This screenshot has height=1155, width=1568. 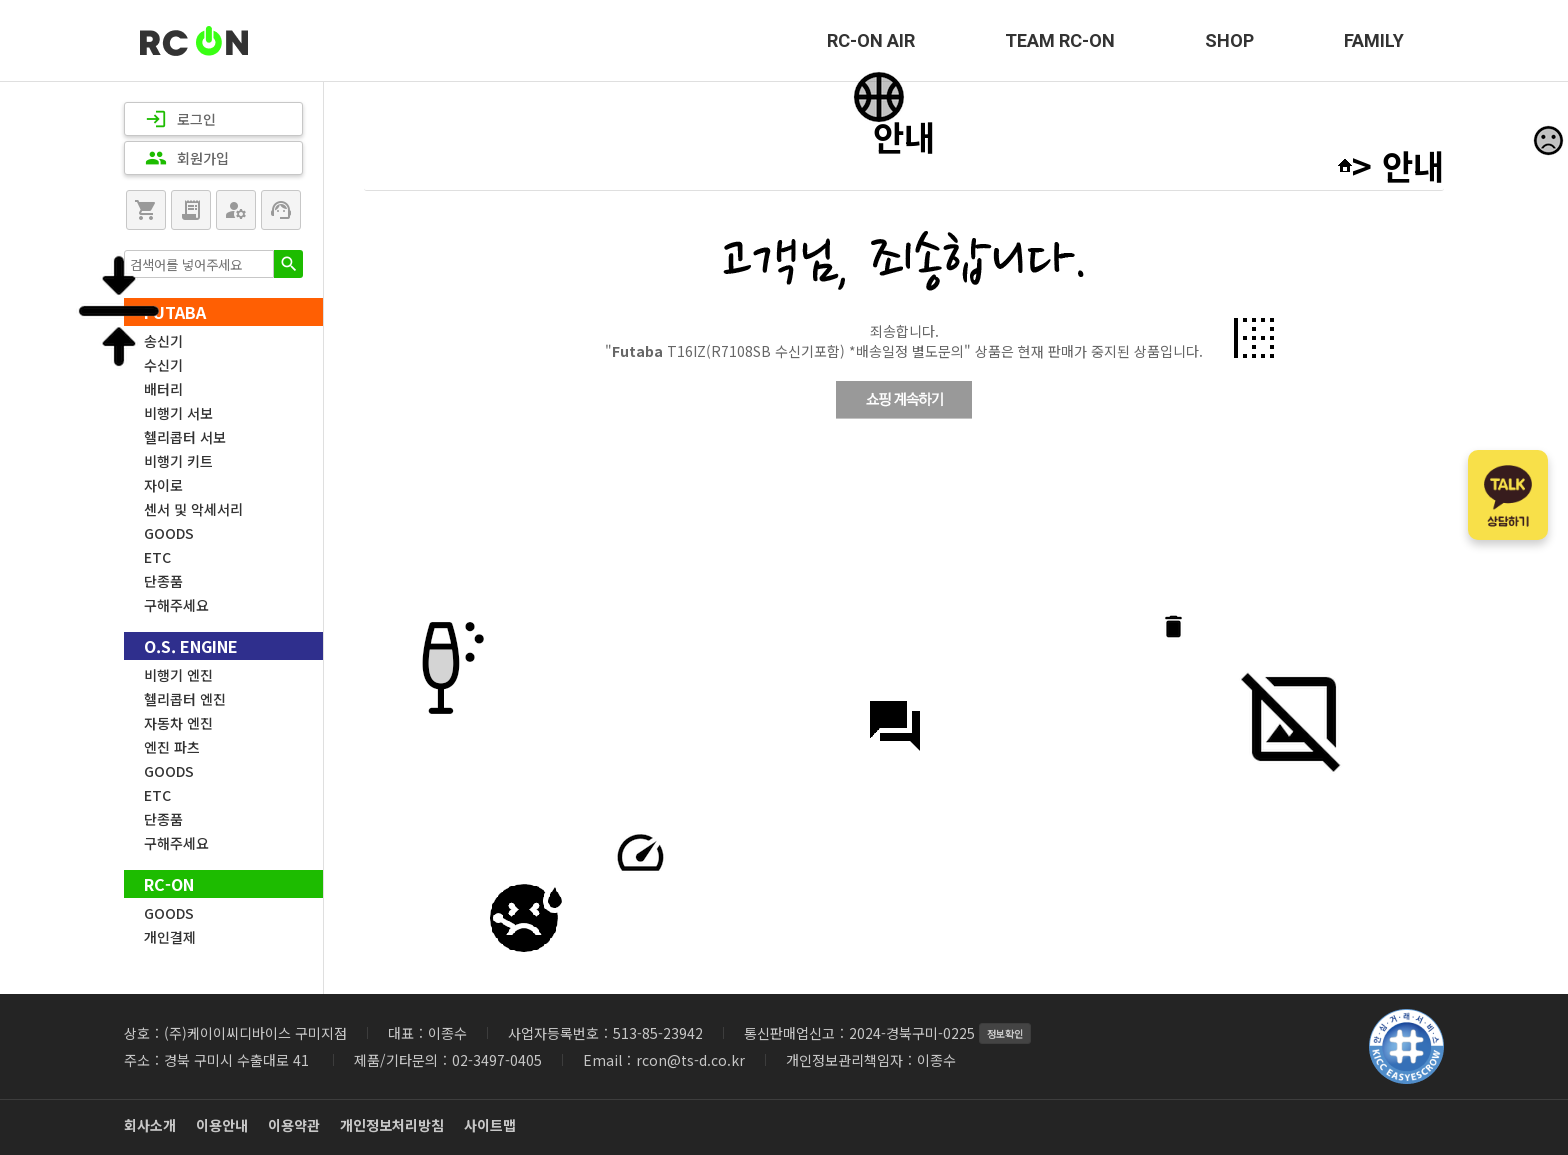 I want to click on adjust playback speed, so click(x=640, y=852).